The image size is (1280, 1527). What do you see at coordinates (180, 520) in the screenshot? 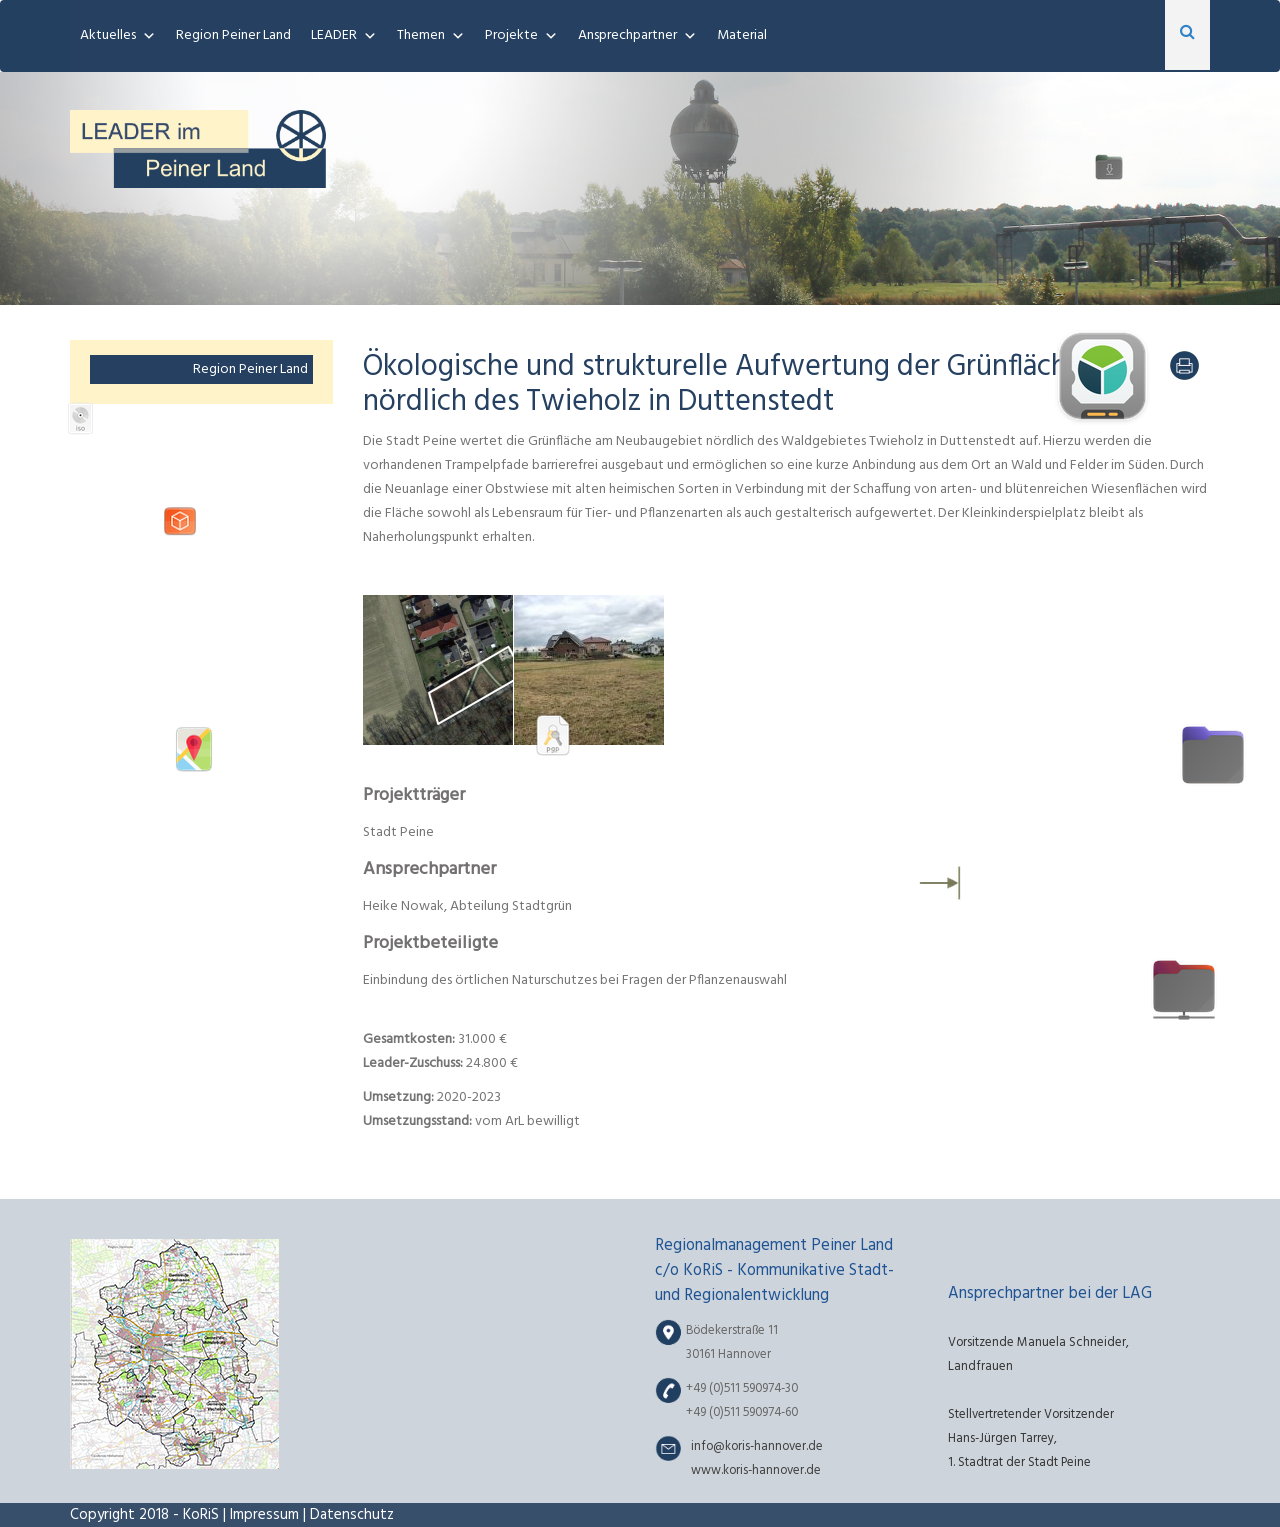
I see `open a 3D model file in OBJ format` at bounding box center [180, 520].